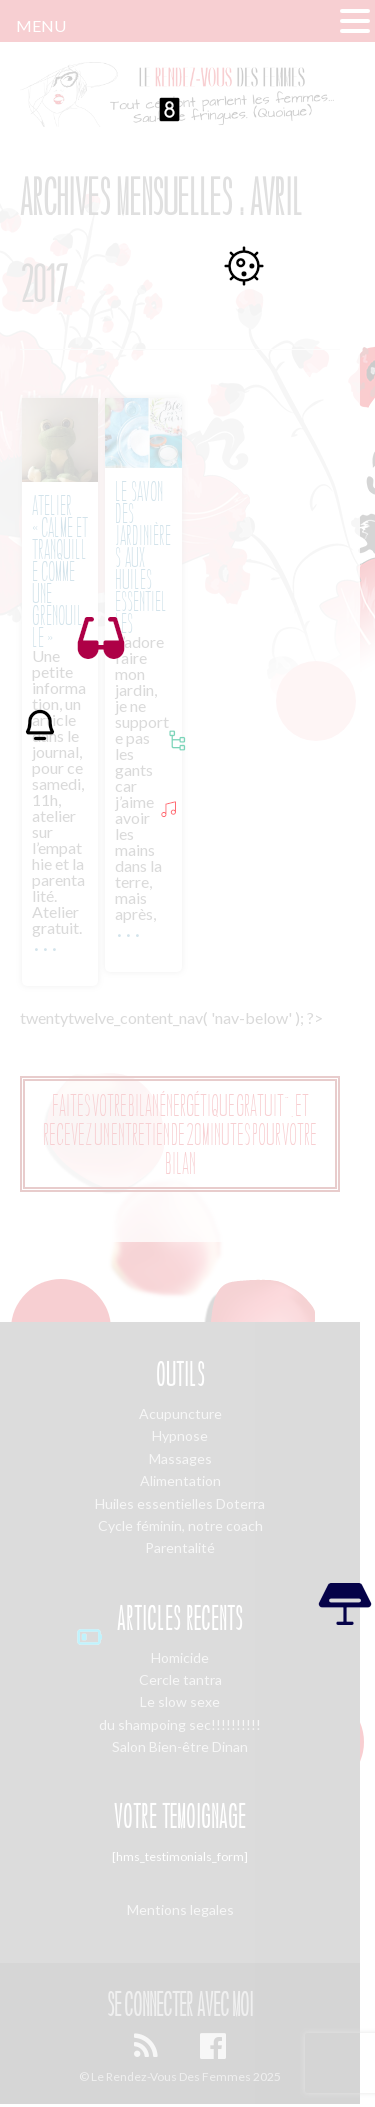 This screenshot has width=375, height=2107. What do you see at coordinates (101, 638) in the screenshot?
I see `toggle sun protection or outdoor mode` at bounding box center [101, 638].